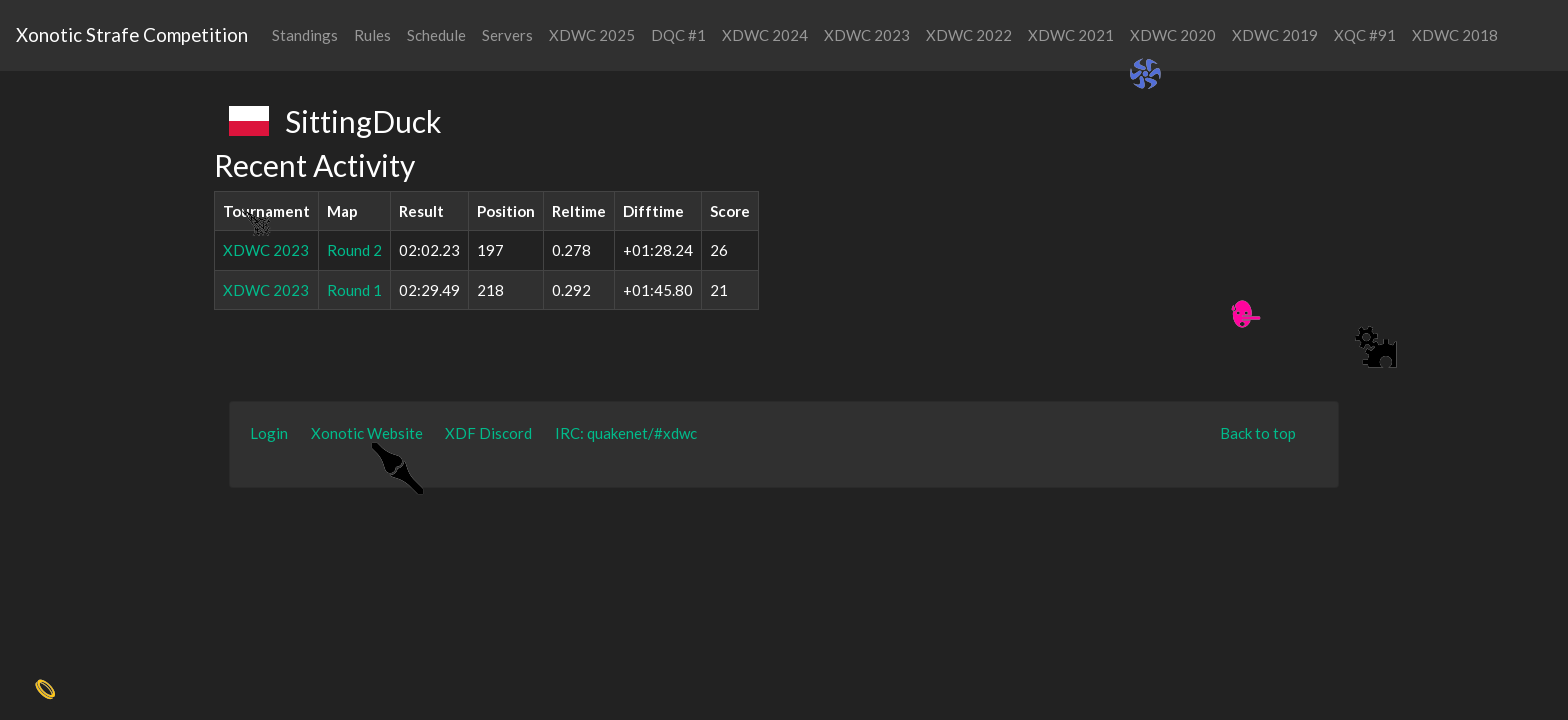  What do you see at coordinates (45, 689) in the screenshot?
I see `view tire or wheel settings` at bounding box center [45, 689].